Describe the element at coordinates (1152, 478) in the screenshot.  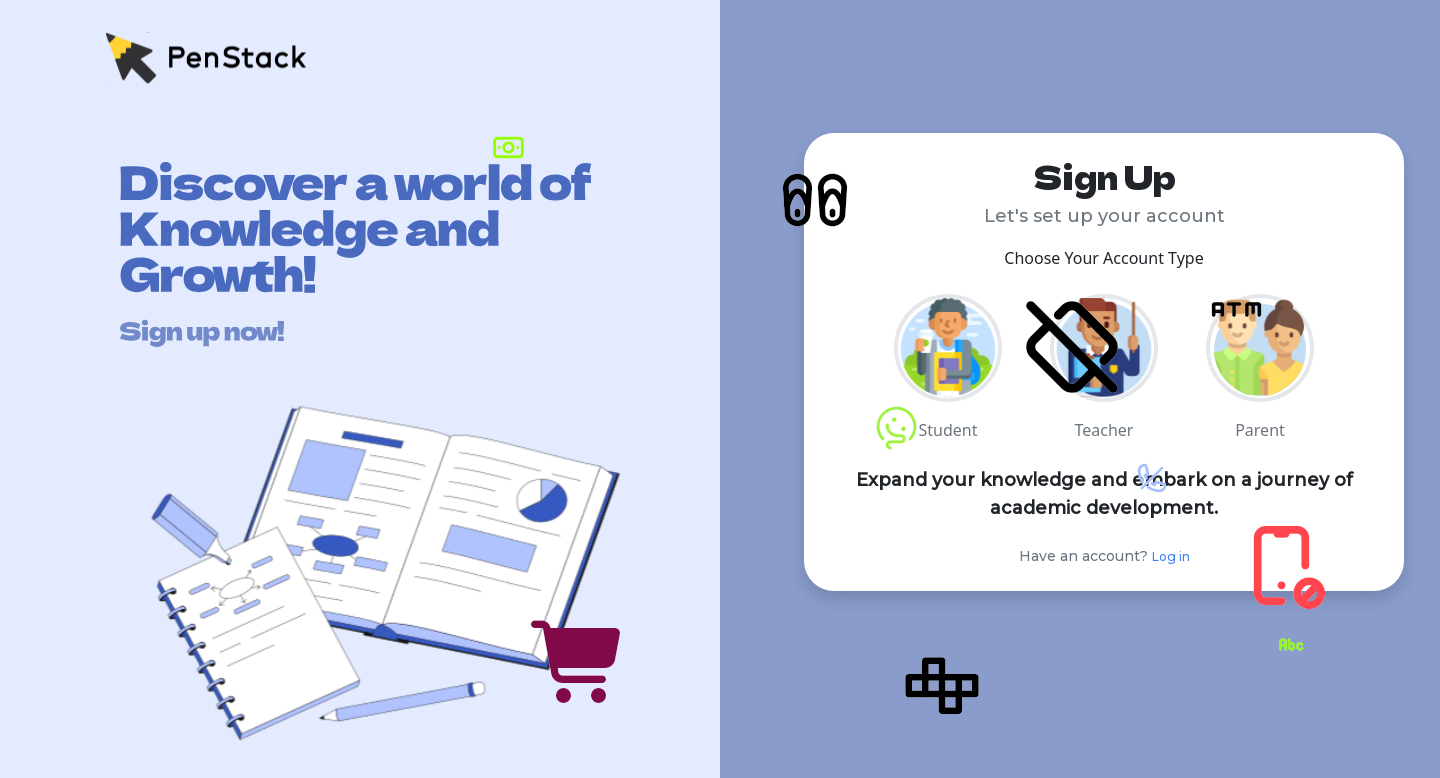
I see `mute or disable incoming calls` at that location.